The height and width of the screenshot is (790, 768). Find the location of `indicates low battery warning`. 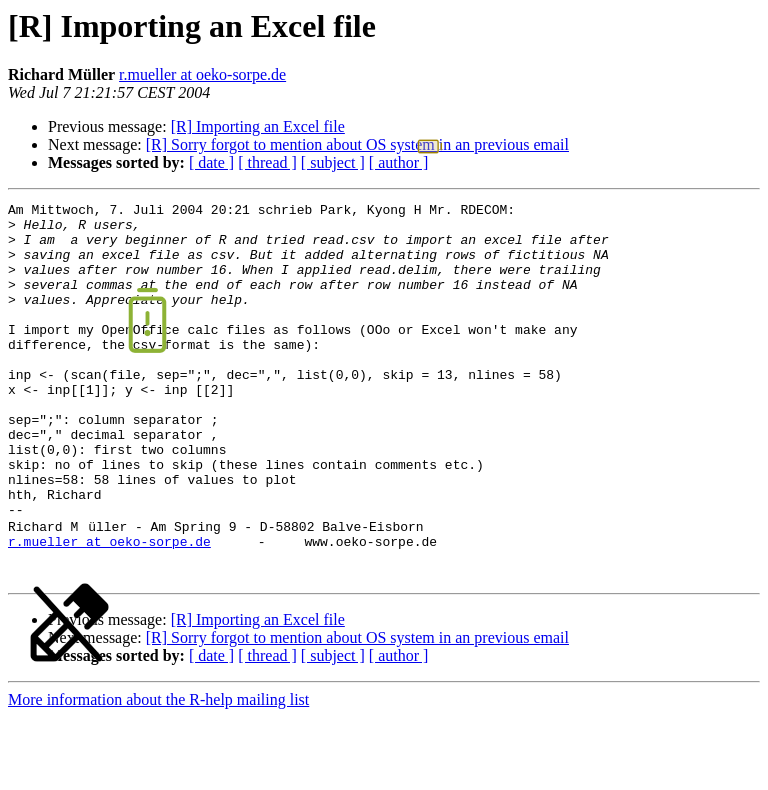

indicates low battery warning is located at coordinates (147, 321).